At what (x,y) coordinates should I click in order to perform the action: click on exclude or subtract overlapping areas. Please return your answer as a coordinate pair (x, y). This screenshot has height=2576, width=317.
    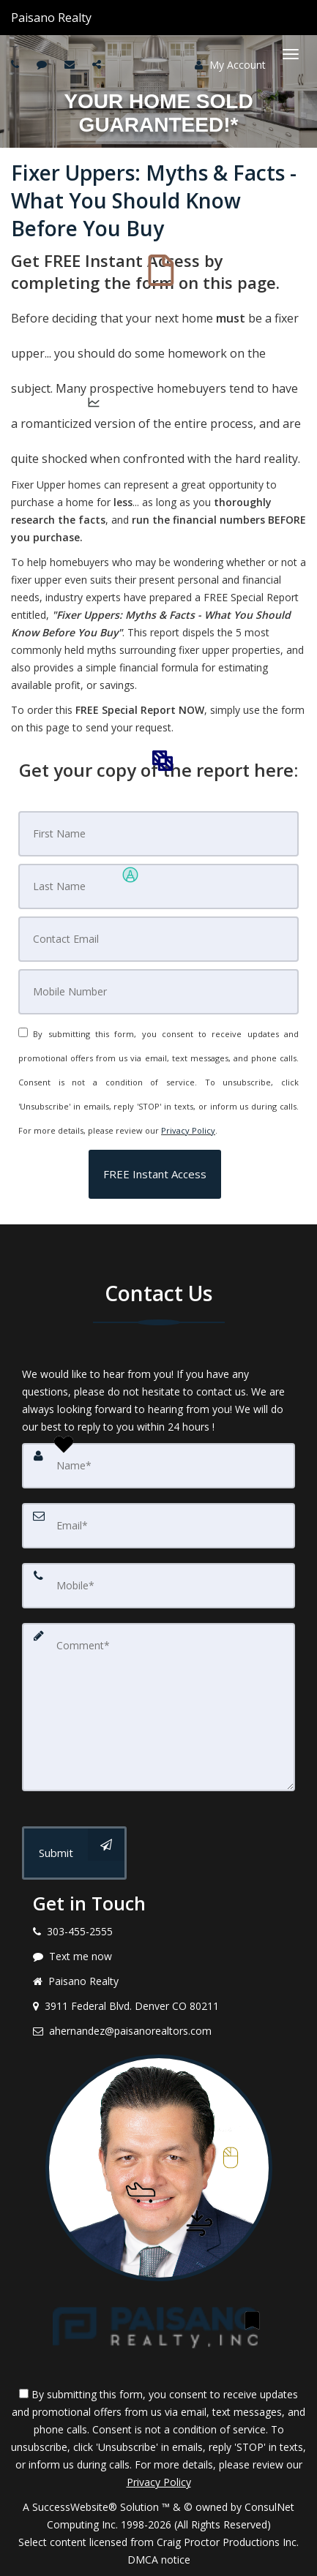
    Looking at the image, I should click on (163, 761).